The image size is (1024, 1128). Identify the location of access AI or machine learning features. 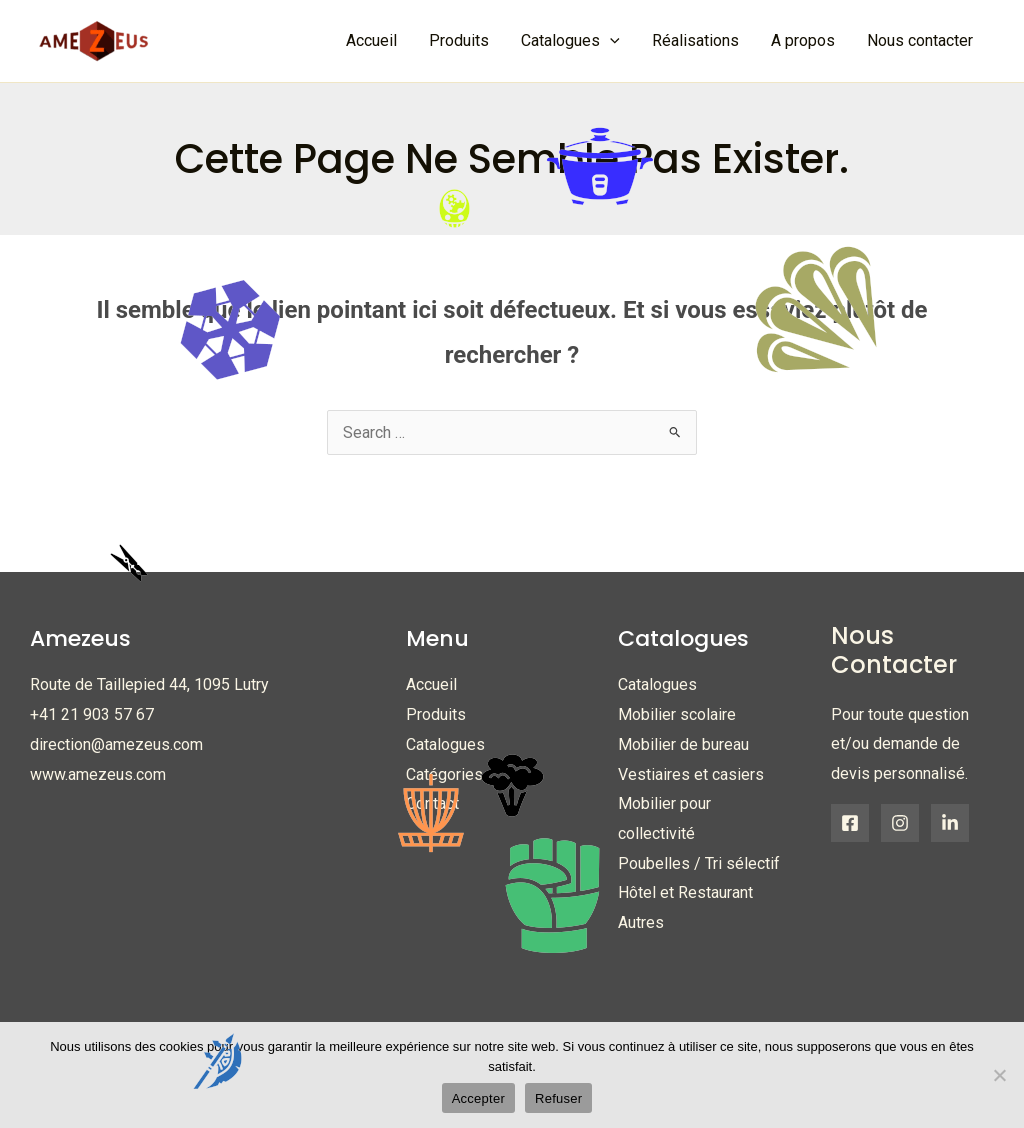
(454, 208).